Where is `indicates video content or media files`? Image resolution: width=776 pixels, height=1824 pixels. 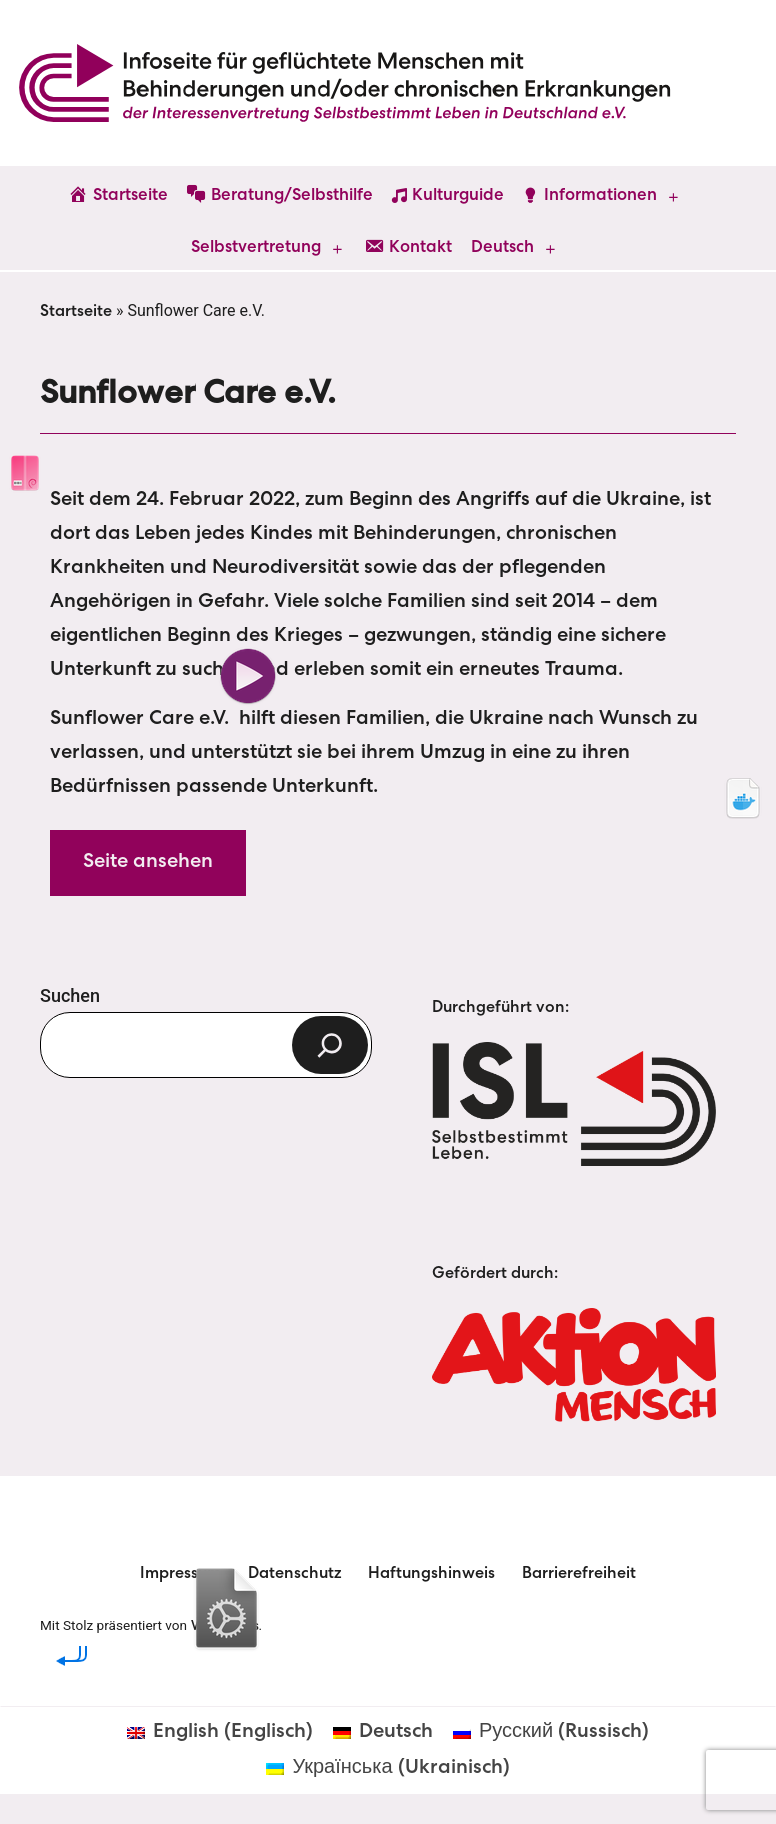 indicates video content or media files is located at coordinates (248, 676).